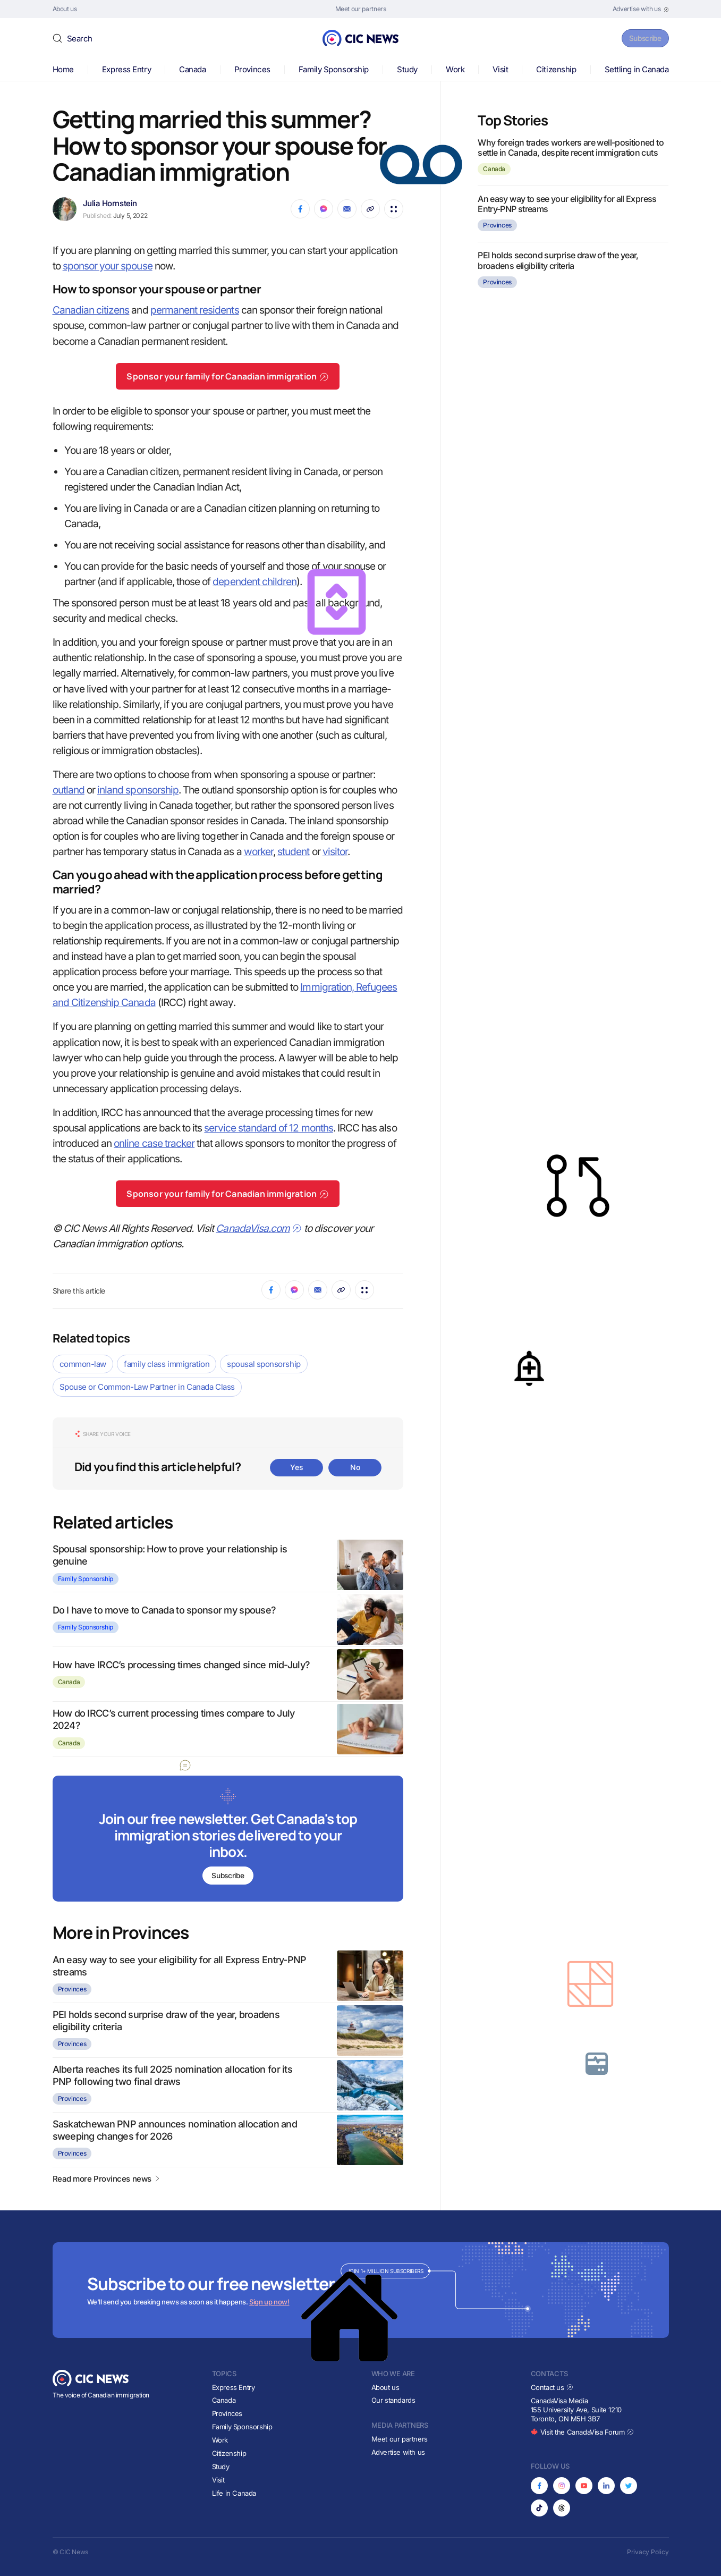 Image resolution: width=721 pixels, height=2576 pixels. Describe the element at coordinates (575, 1186) in the screenshot. I see `create a new pull request` at that location.